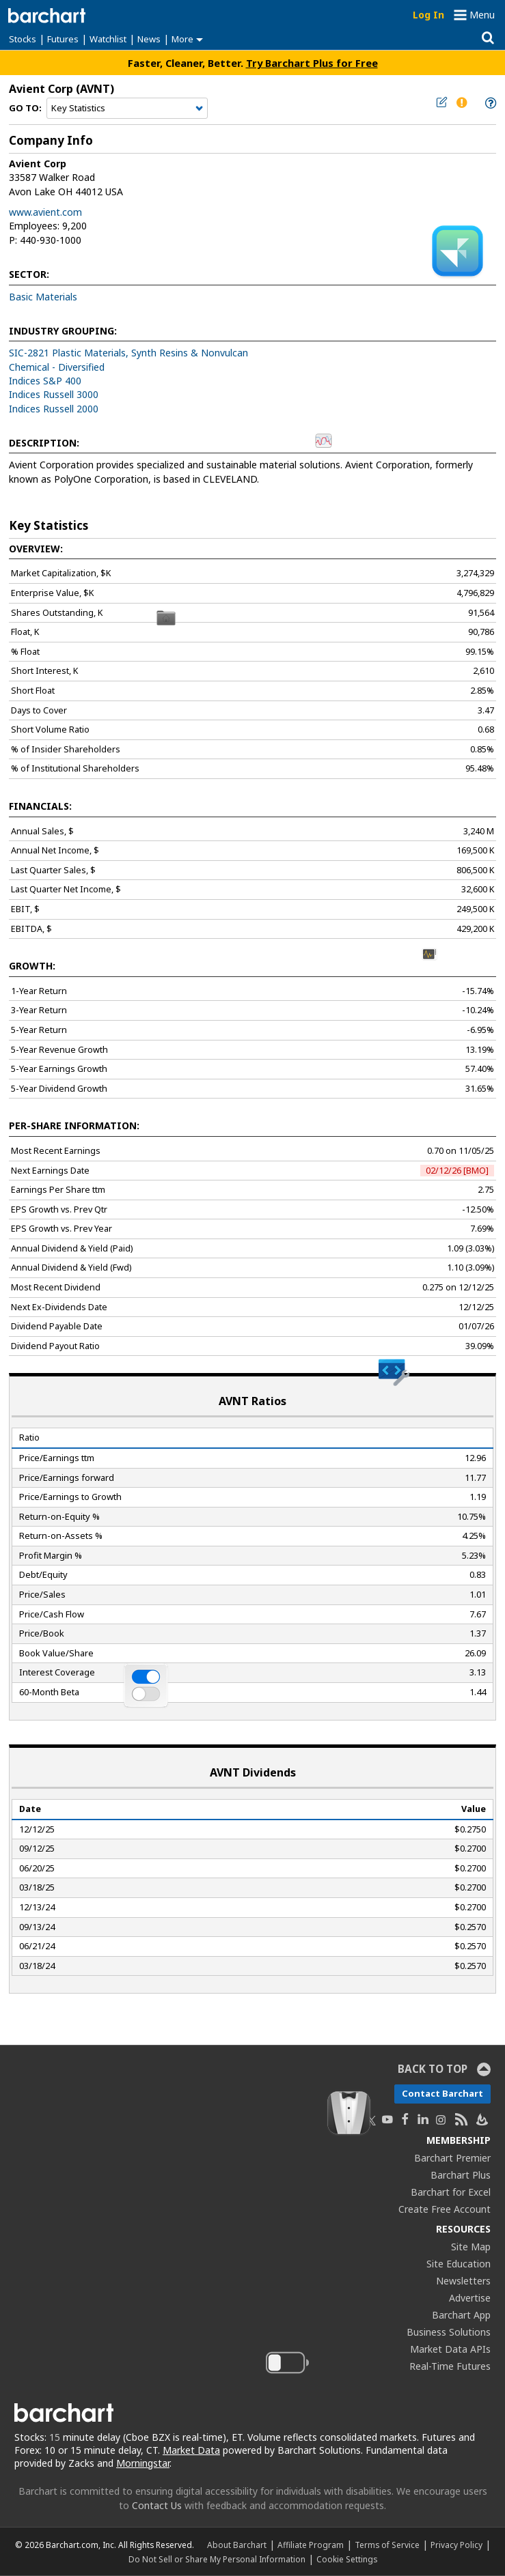 The image size is (505, 2576). Describe the element at coordinates (429, 954) in the screenshot. I see `open system monitor to view CPU, memory, and process activity` at that location.